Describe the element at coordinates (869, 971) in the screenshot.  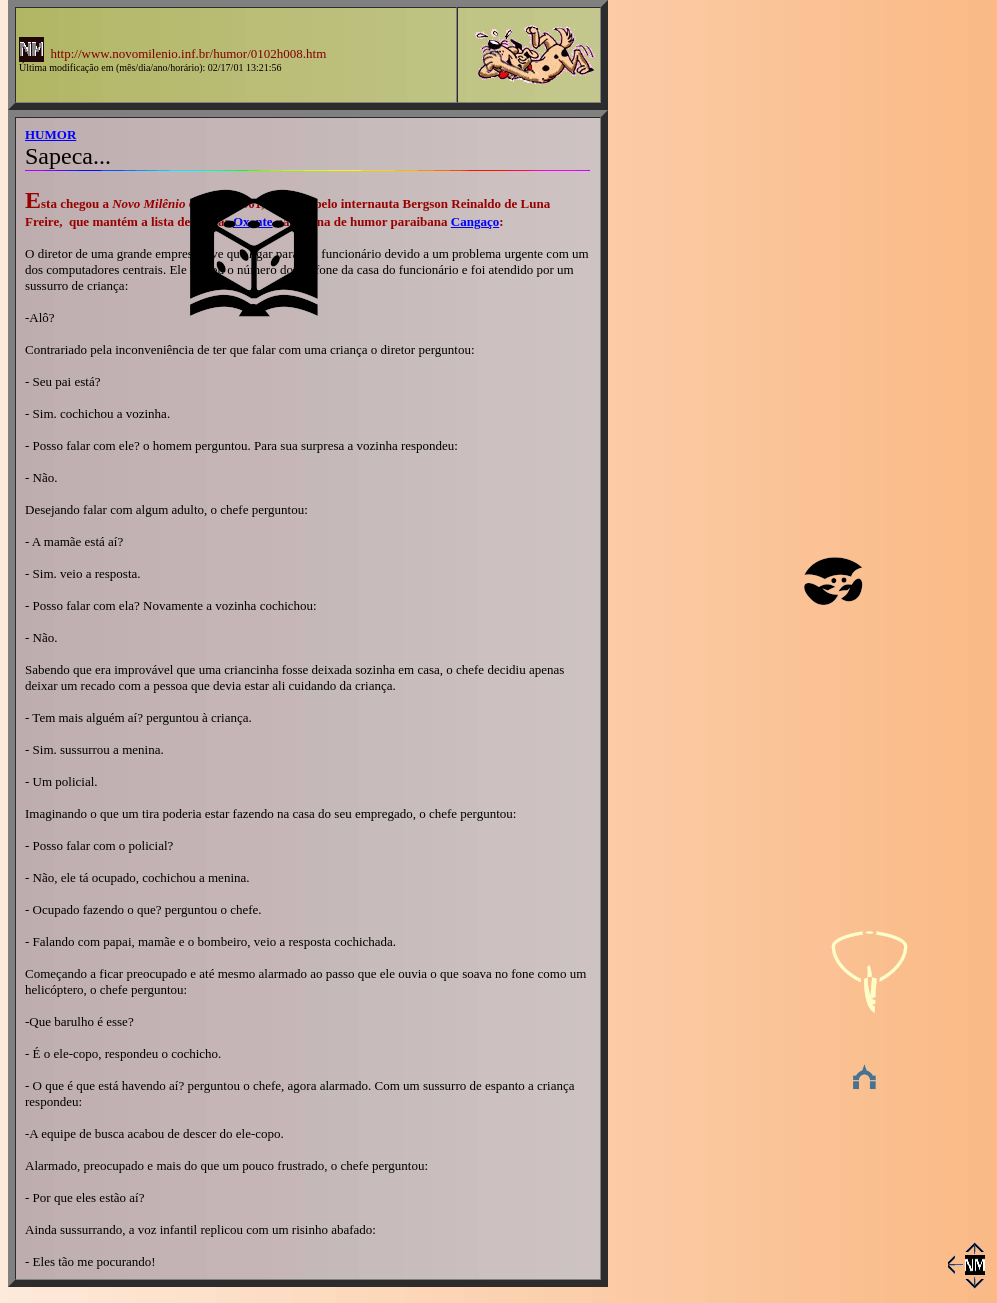
I see `equip a feather necklace accessory` at that location.